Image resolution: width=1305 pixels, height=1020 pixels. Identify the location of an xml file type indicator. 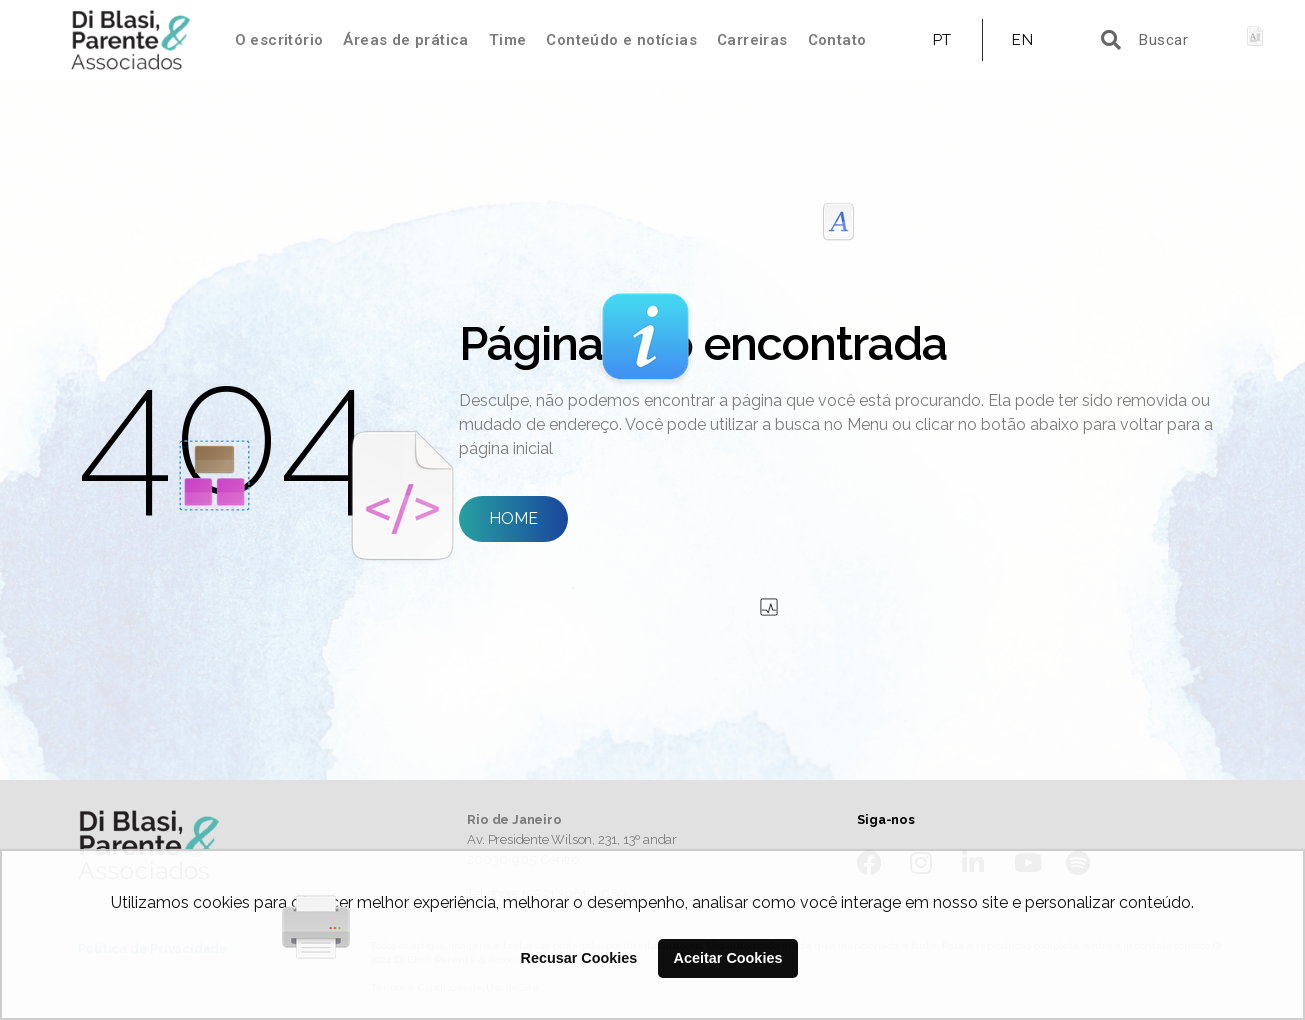
(402, 495).